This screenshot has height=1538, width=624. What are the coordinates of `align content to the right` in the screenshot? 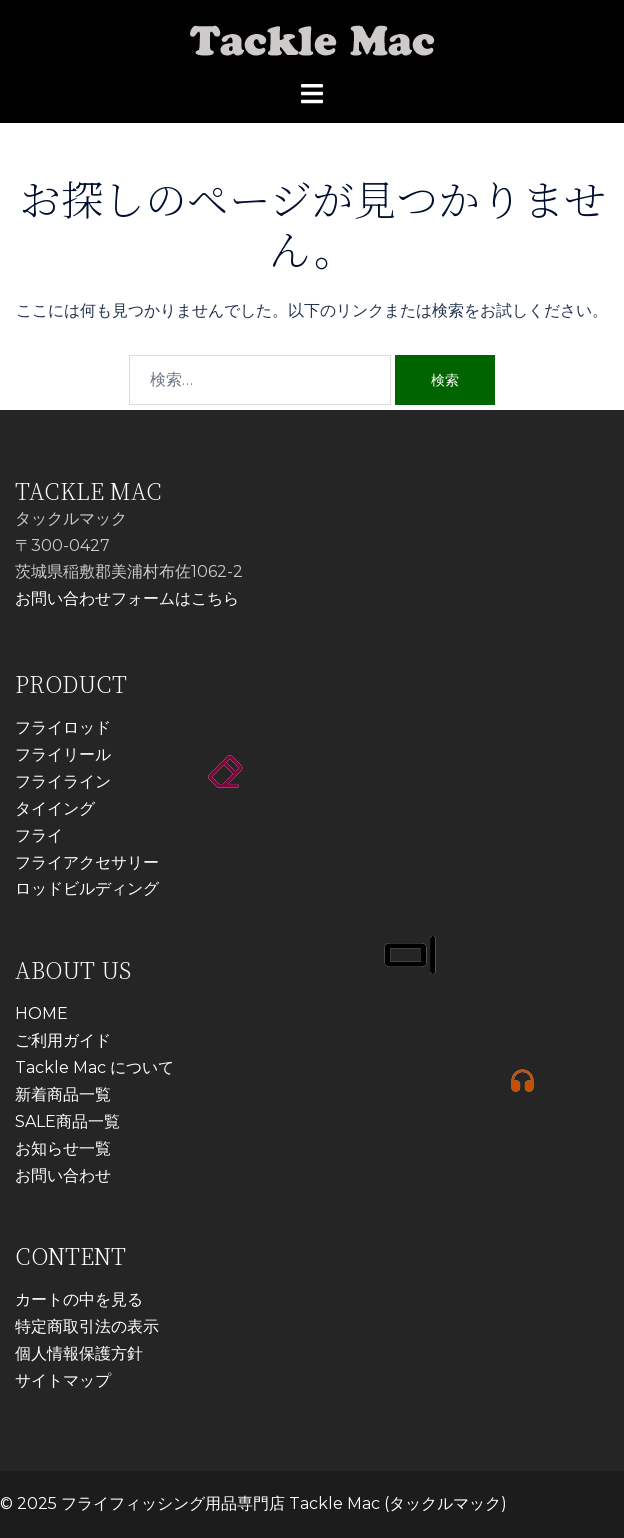 It's located at (411, 955).